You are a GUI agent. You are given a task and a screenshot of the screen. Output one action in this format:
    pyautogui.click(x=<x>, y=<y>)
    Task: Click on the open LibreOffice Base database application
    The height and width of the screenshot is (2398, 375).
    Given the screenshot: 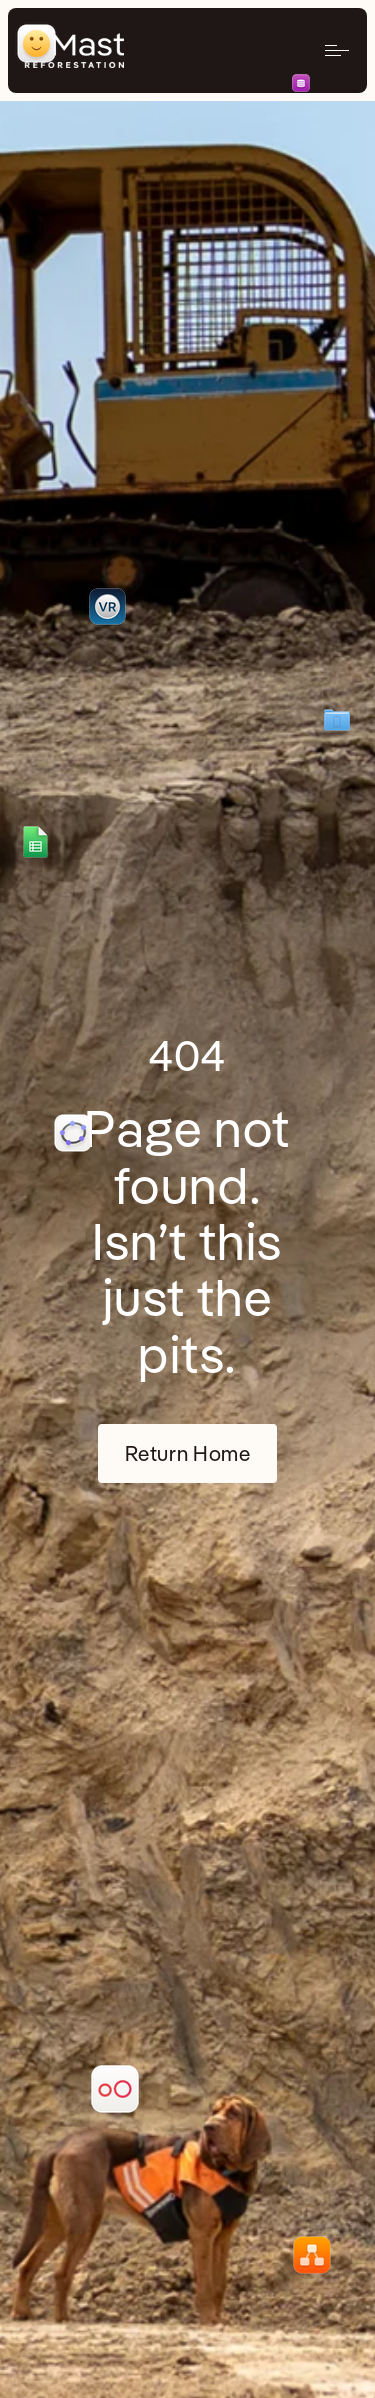 What is the action you would take?
    pyautogui.click(x=301, y=83)
    